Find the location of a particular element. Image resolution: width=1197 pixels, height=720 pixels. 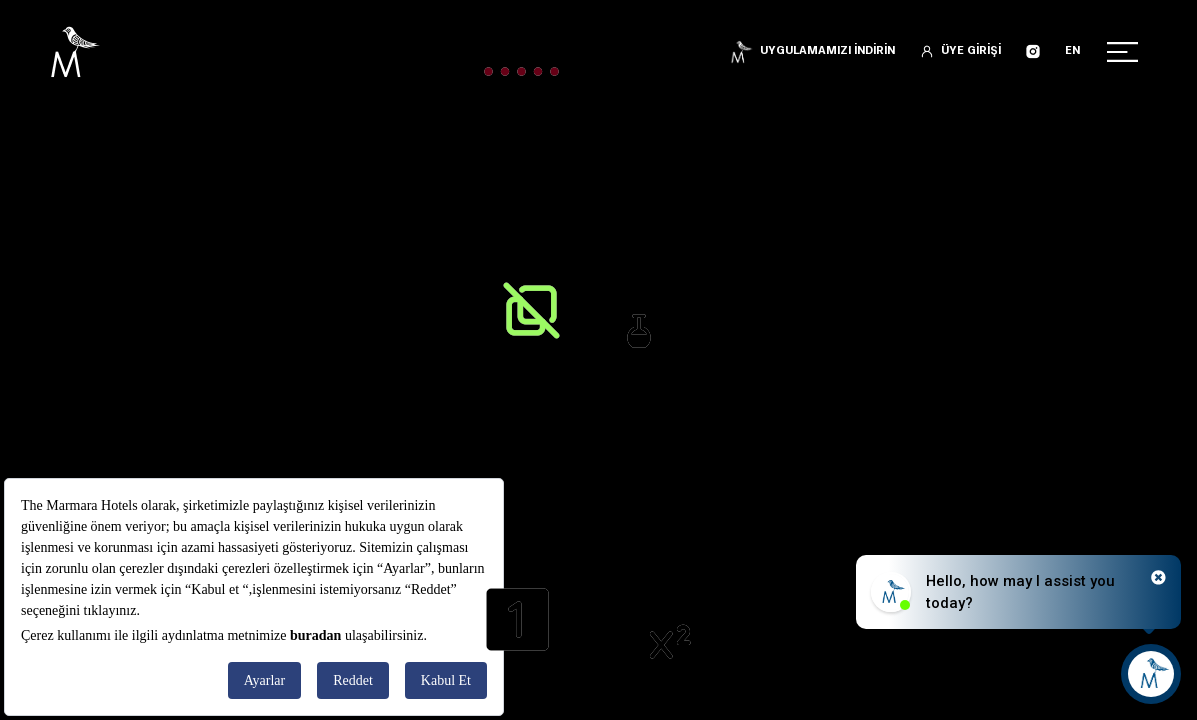

access laboratory or science features is located at coordinates (639, 331).